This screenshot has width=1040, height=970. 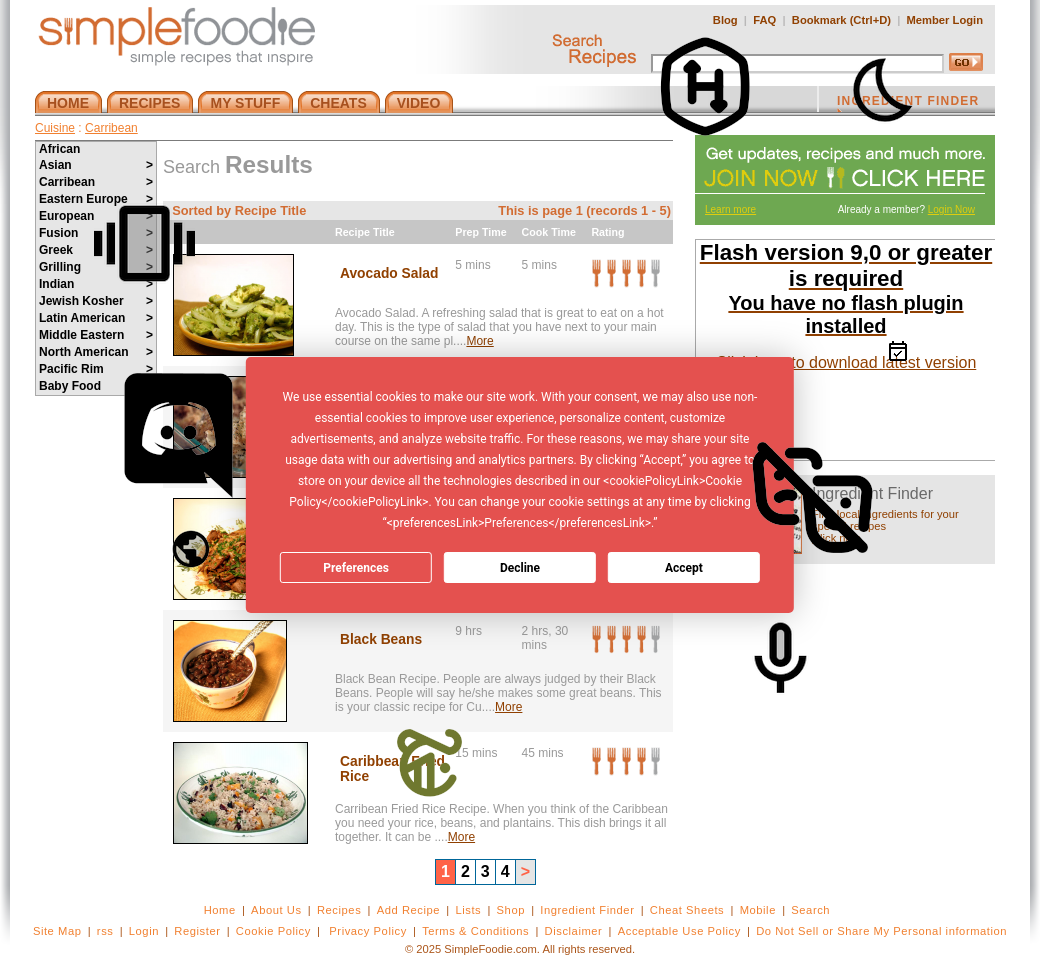 What do you see at coordinates (191, 549) in the screenshot?
I see `indicates public or global visibility` at bounding box center [191, 549].